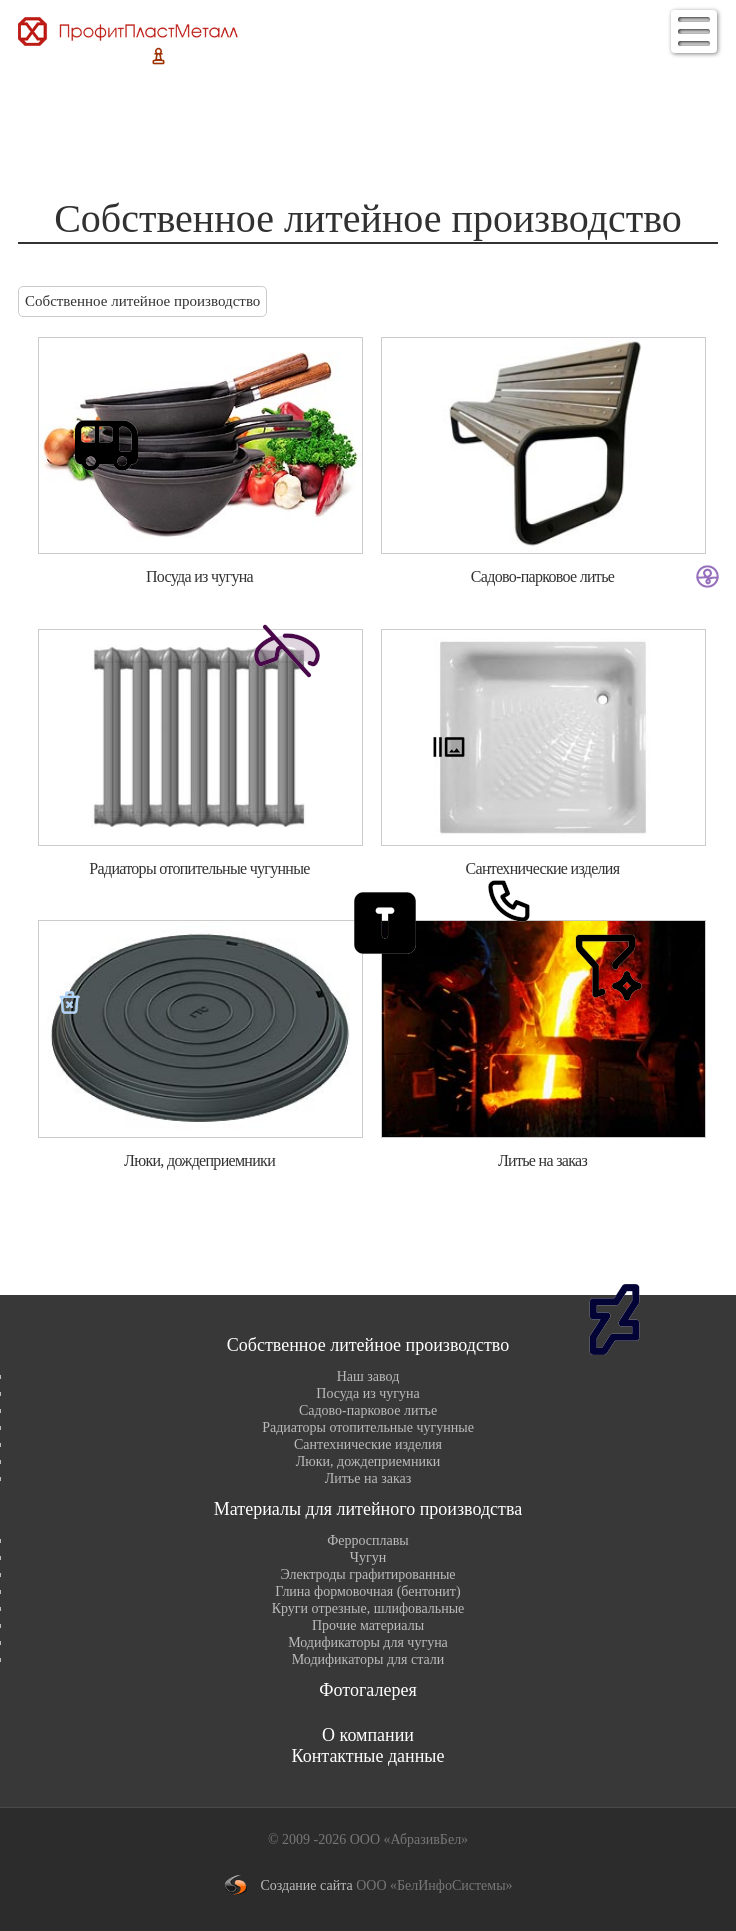 The image size is (736, 1931). What do you see at coordinates (158, 56) in the screenshot?
I see `play chess or board games` at bounding box center [158, 56].